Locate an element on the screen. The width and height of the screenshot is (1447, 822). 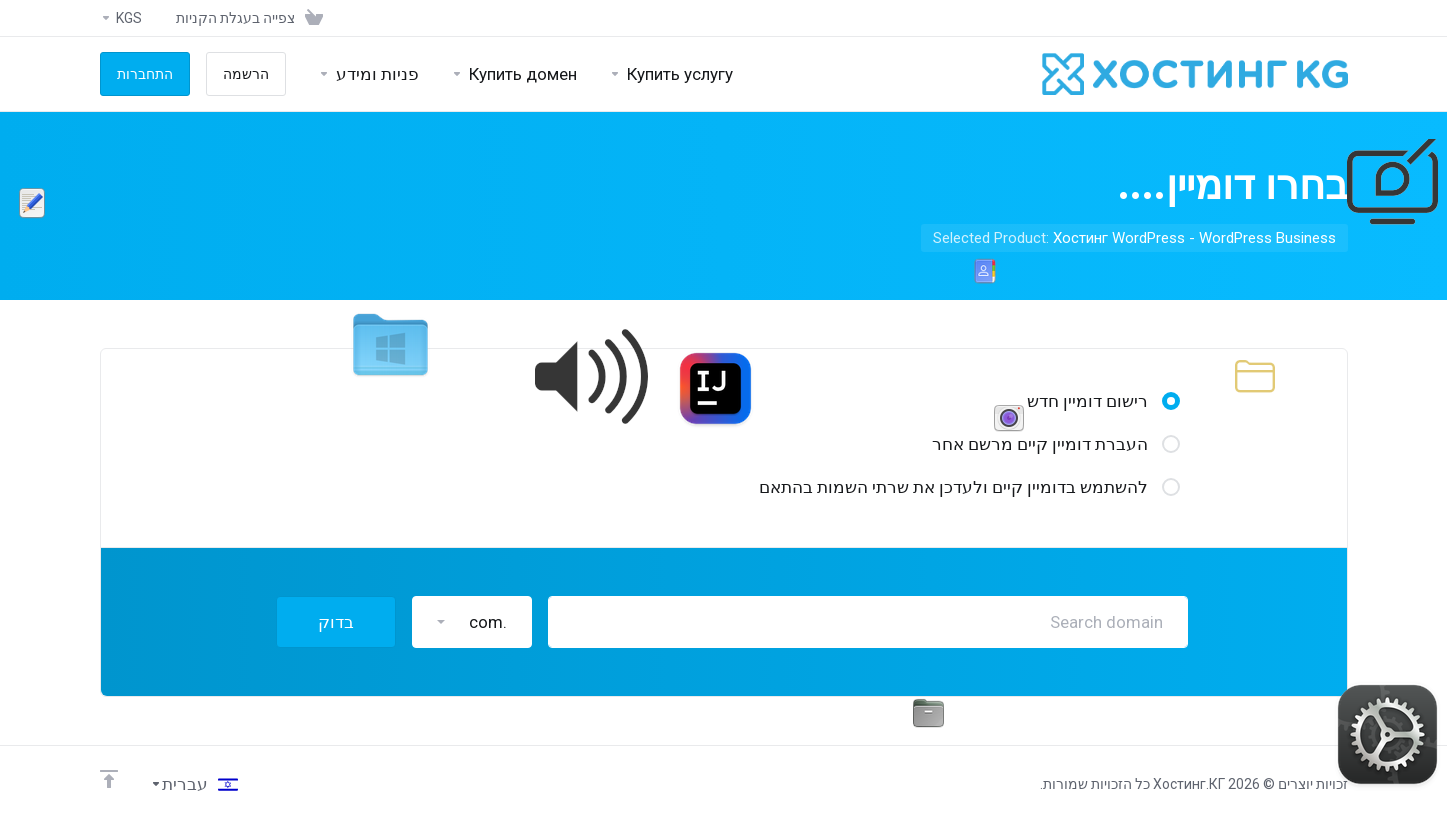
open file manager is located at coordinates (1255, 375).